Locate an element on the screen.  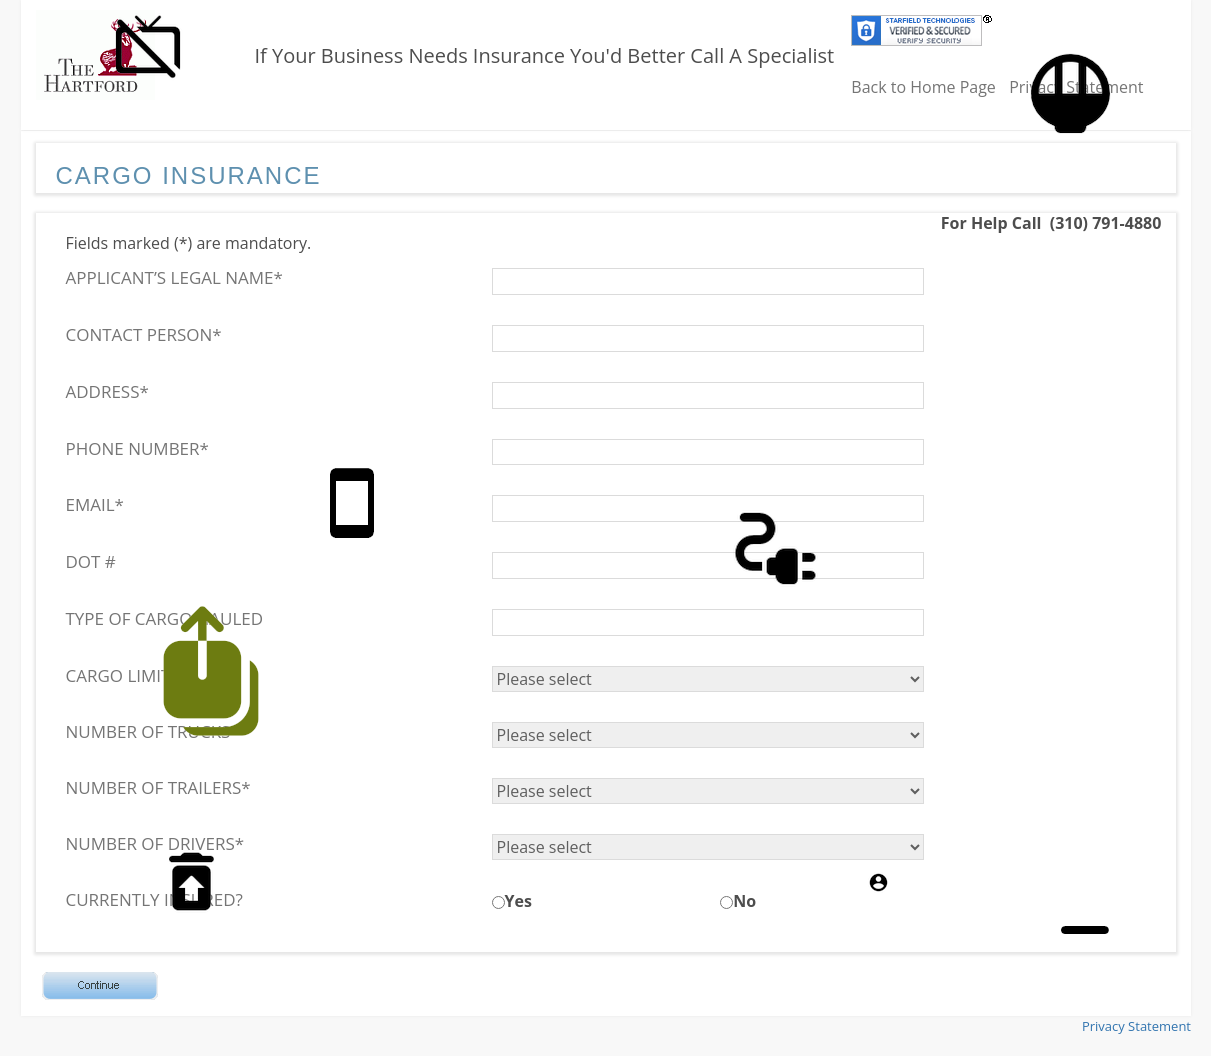
view on mobile device is located at coordinates (352, 503).